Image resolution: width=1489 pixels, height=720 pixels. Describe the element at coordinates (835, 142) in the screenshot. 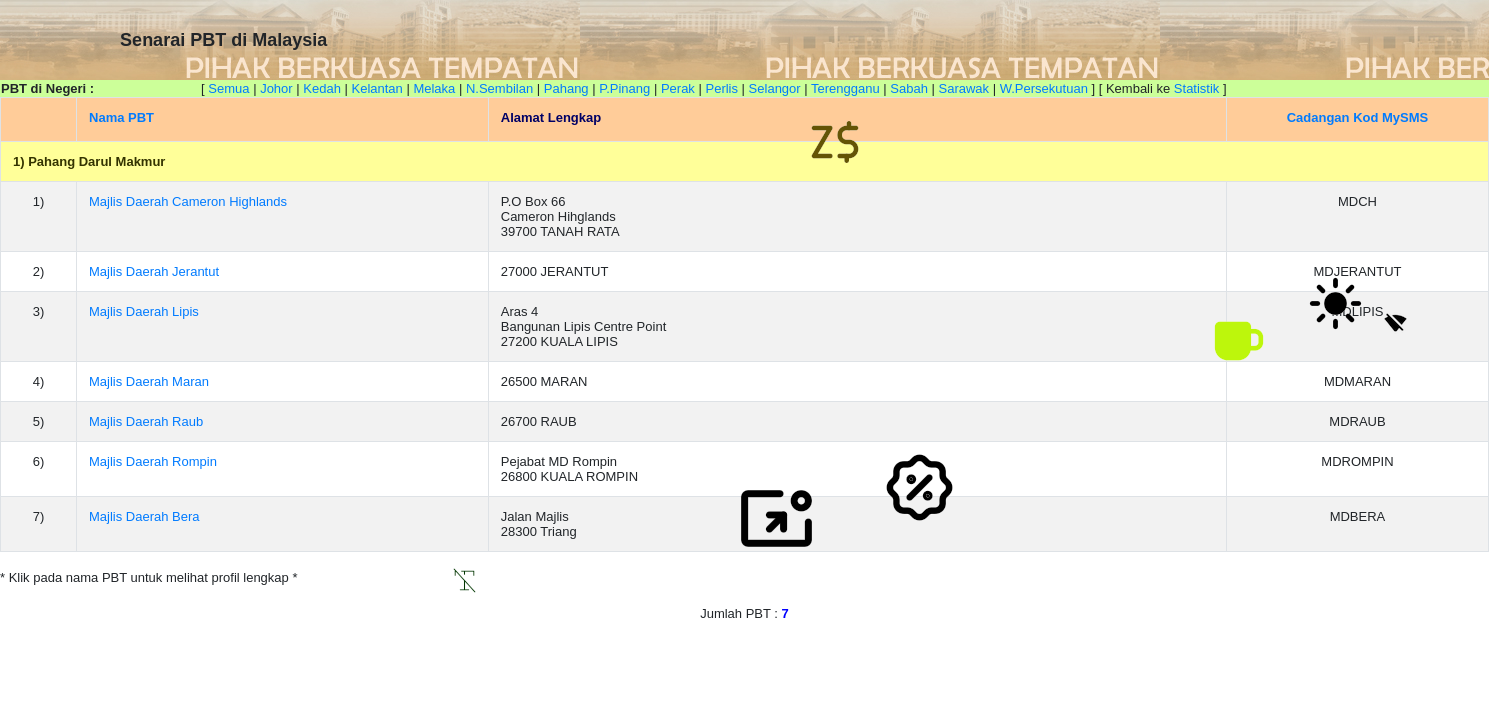

I see `indicates zimbabwean dollar currency` at that location.